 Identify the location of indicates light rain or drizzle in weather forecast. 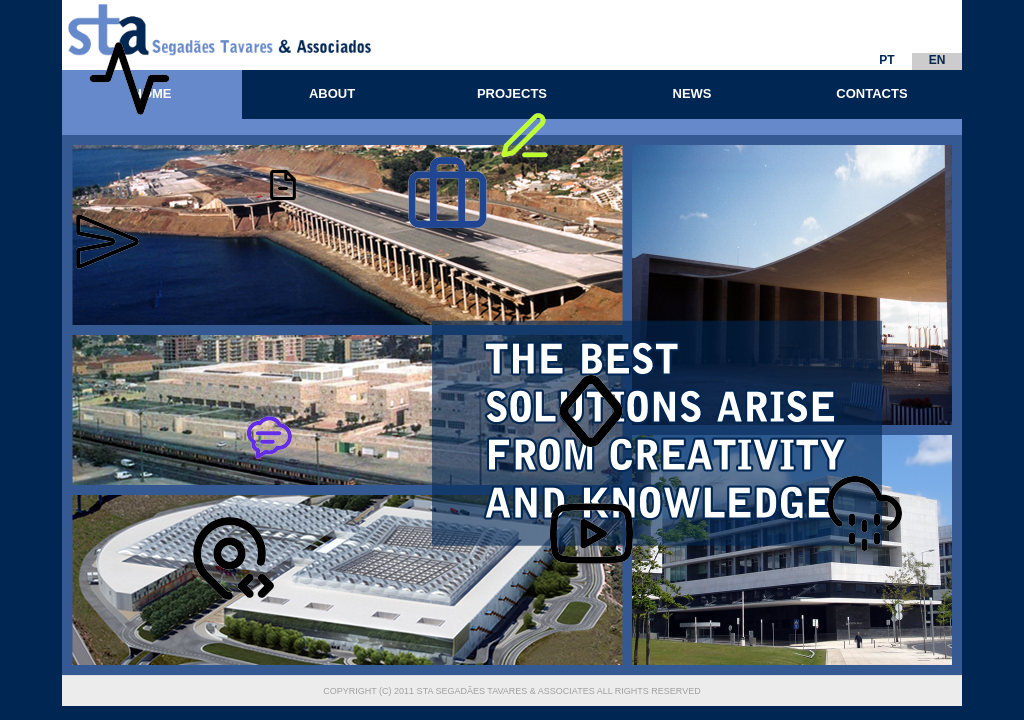
(864, 513).